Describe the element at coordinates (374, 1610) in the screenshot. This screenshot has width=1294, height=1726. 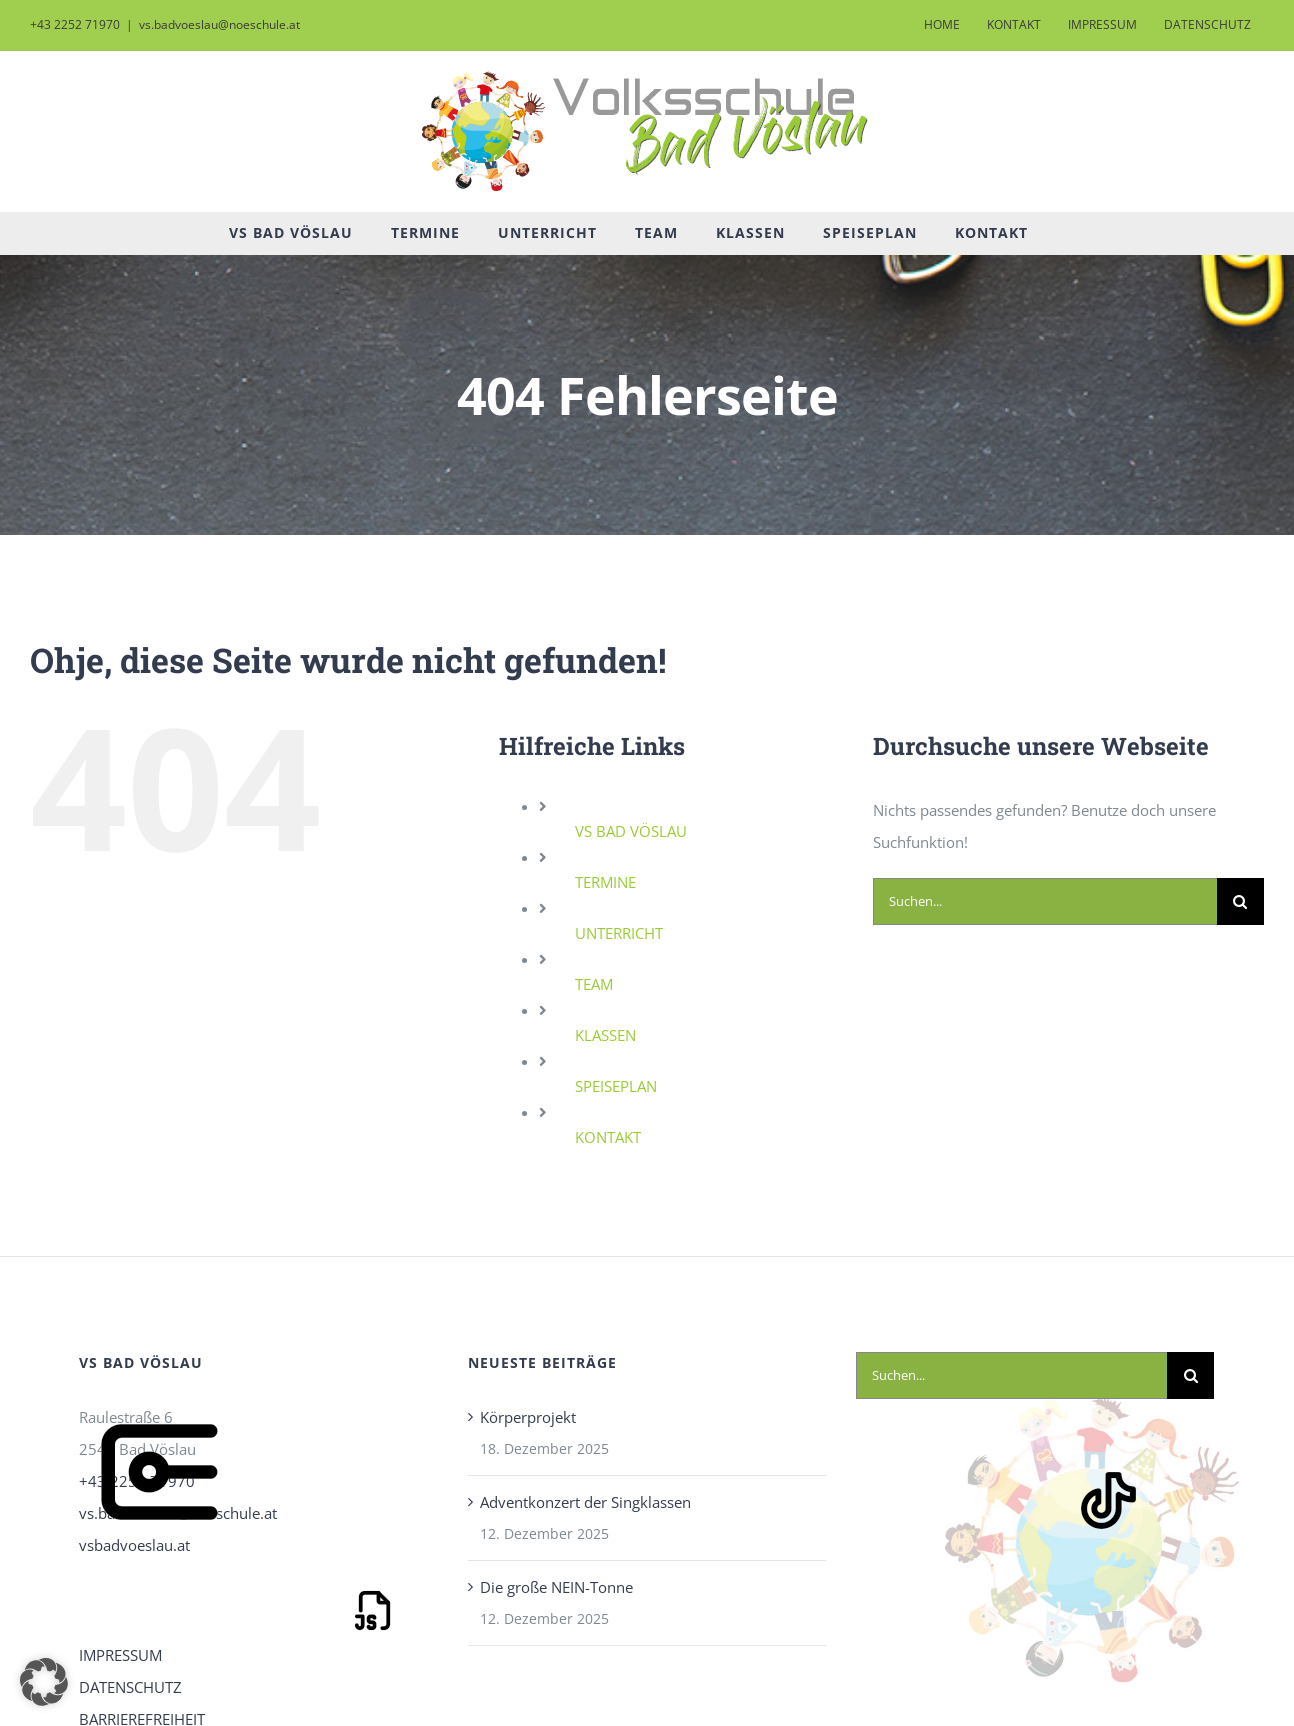
I see `indicates a JavaScript file type` at that location.